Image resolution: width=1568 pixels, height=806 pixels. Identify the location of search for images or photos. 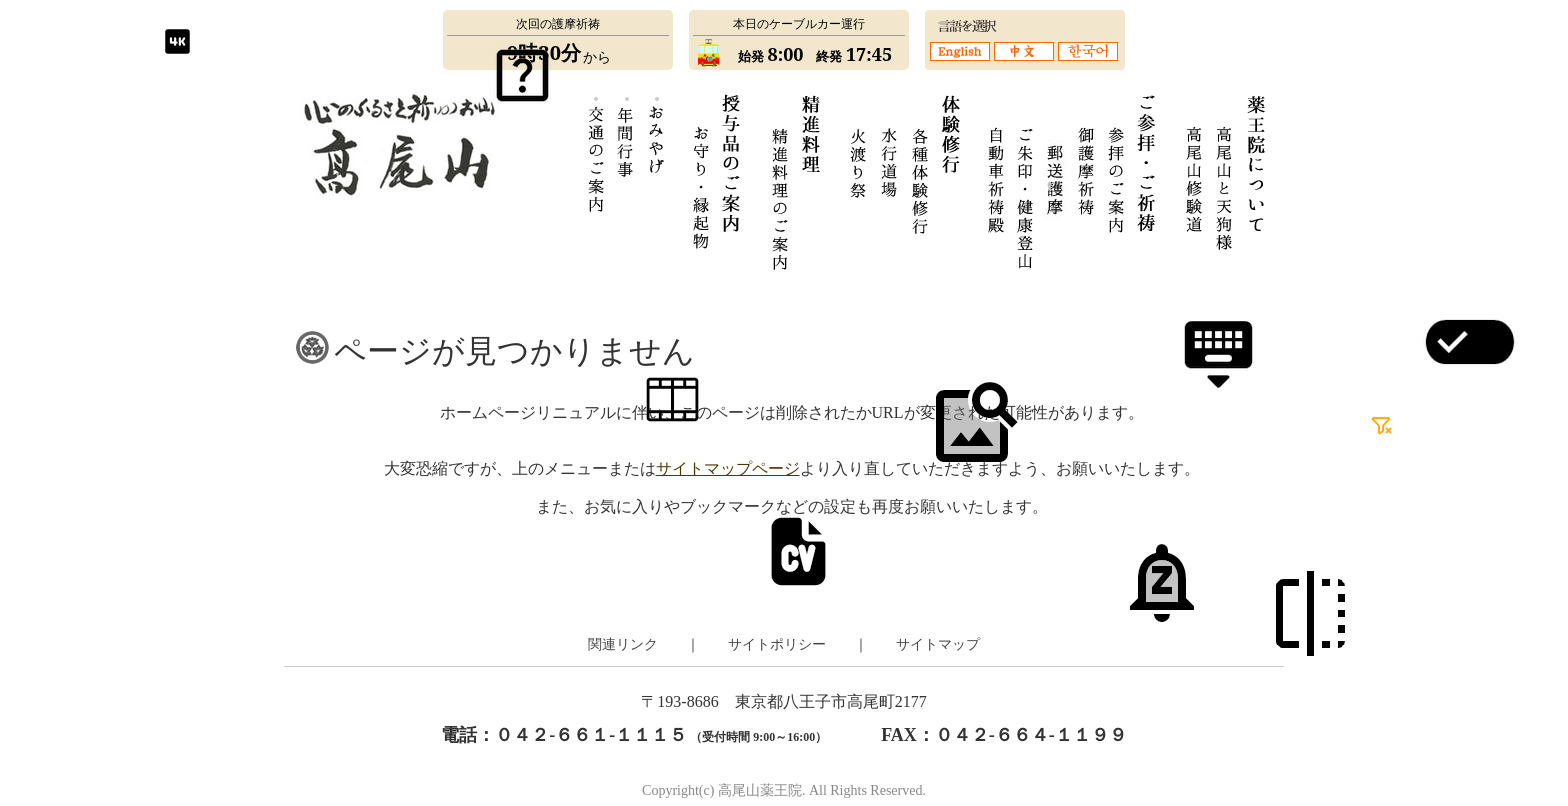
(976, 422).